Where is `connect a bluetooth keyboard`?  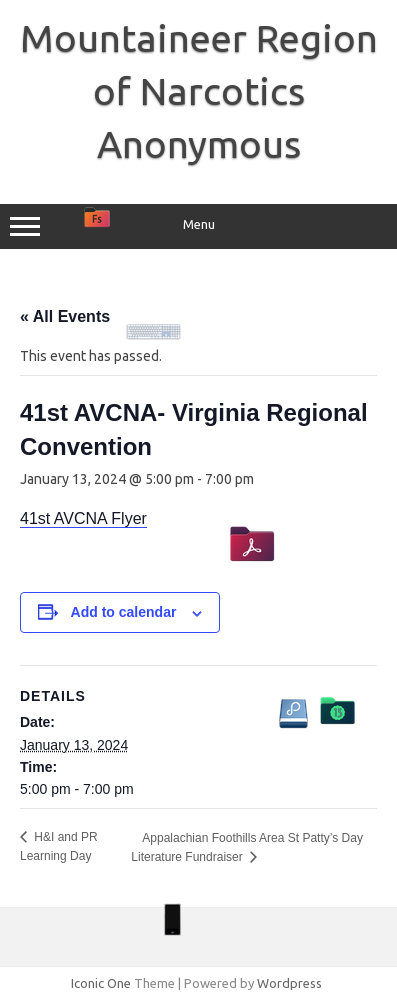
connect a bluetooth keyboard is located at coordinates (153, 331).